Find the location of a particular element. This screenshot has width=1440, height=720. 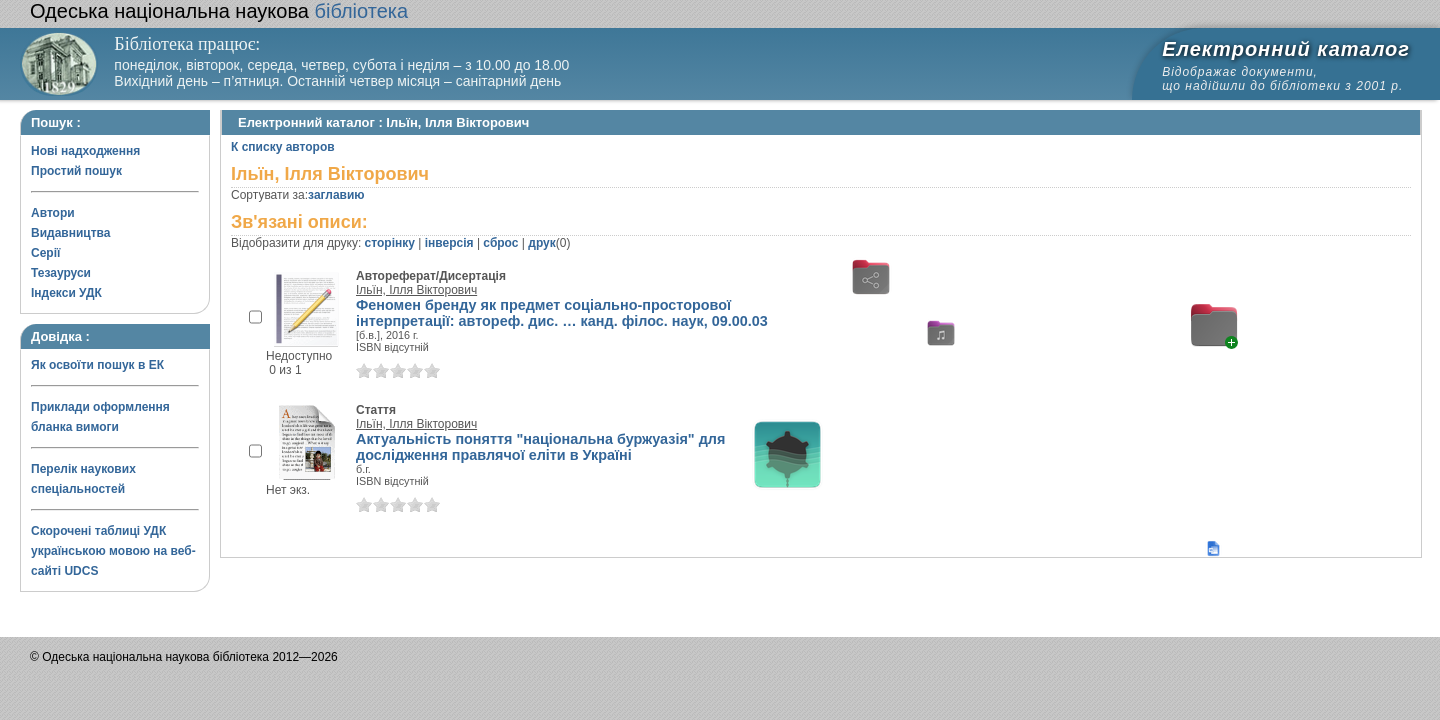

open your music folder is located at coordinates (941, 333).